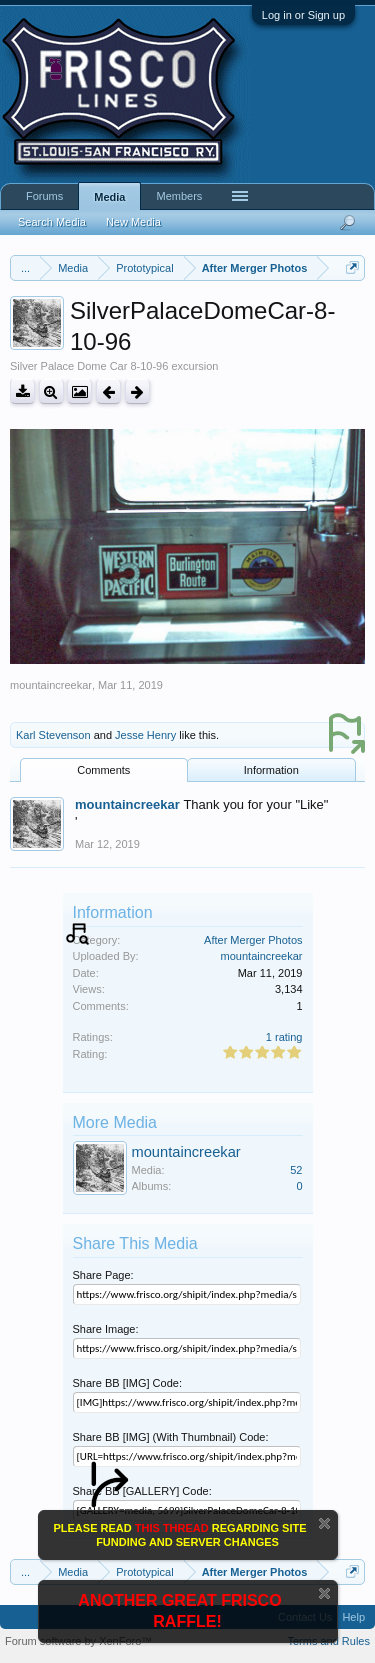 The image size is (375, 1663). Describe the element at coordinates (77, 933) in the screenshot. I see `search for songs or music` at that location.